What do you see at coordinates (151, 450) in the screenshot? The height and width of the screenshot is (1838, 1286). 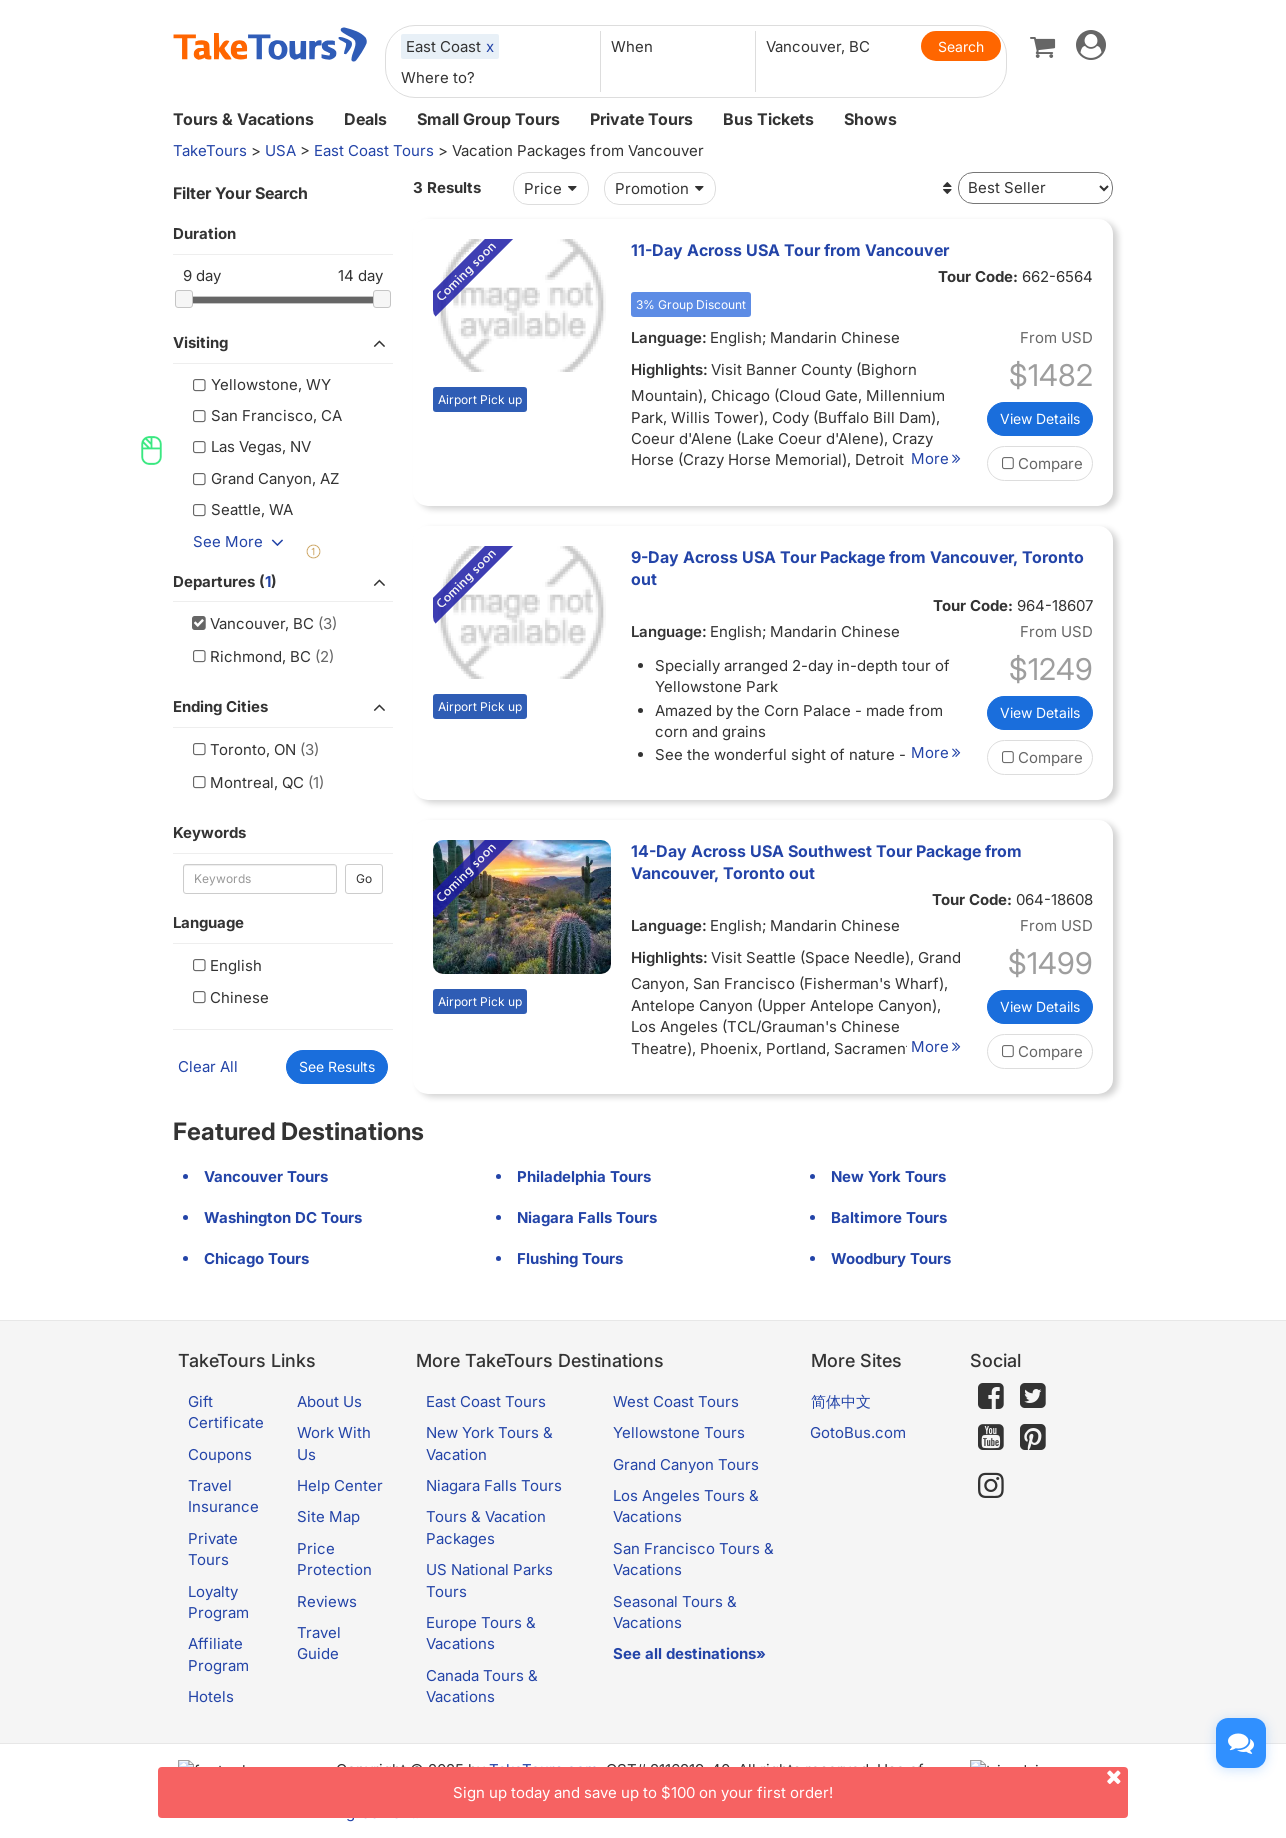 I see `indicates left mouse button click action` at bounding box center [151, 450].